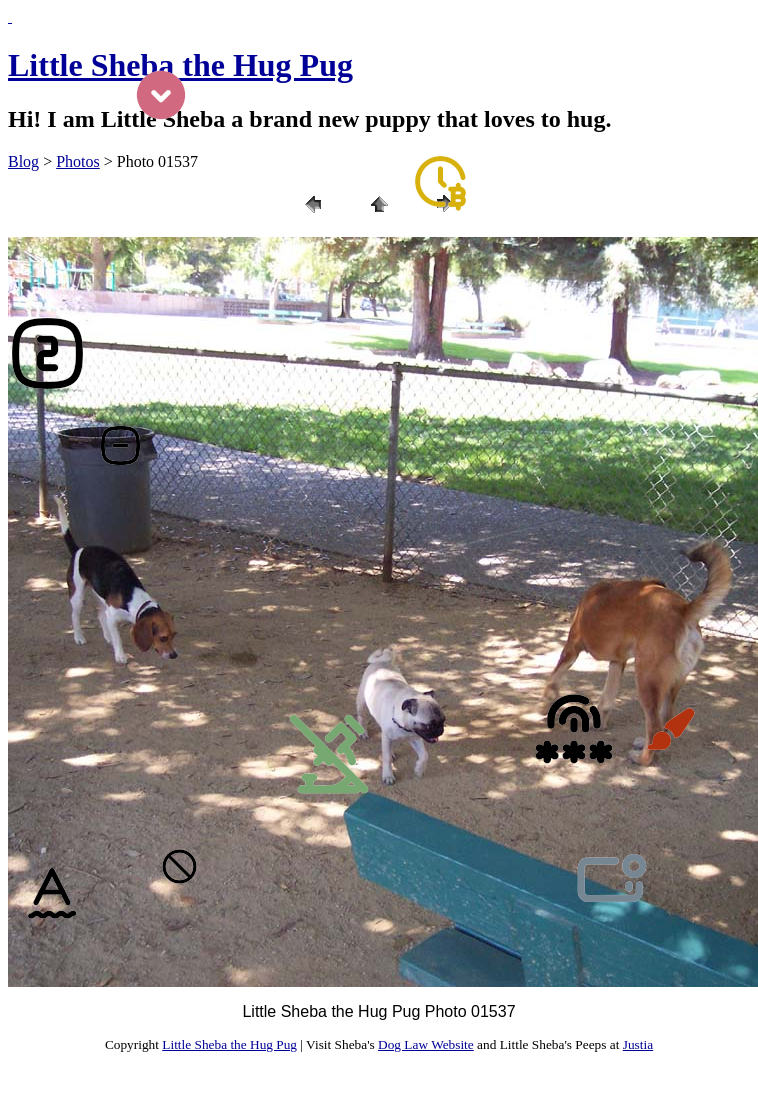 Image resolution: width=758 pixels, height=1104 pixels. What do you see at coordinates (574, 725) in the screenshot?
I see `enable fingerprint authentication` at bounding box center [574, 725].